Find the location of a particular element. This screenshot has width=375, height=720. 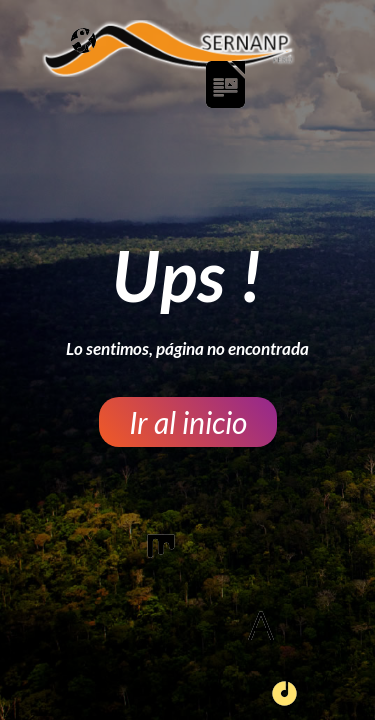

change the font family in a text editor is located at coordinates (261, 625).